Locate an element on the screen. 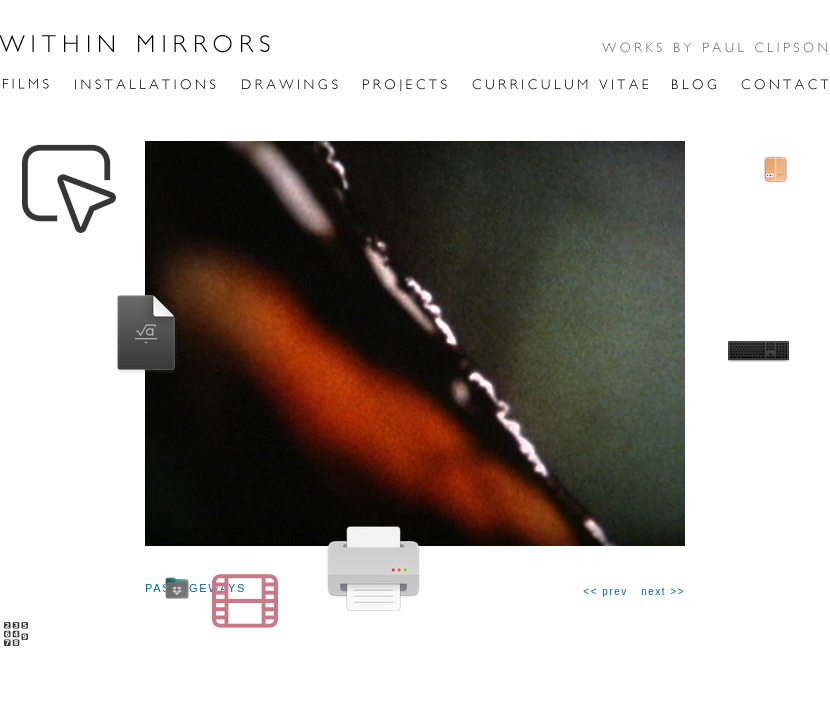 Image resolution: width=830 pixels, height=720 pixels. launch taquin sliding puzzle game is located at coordinates (16, 634).